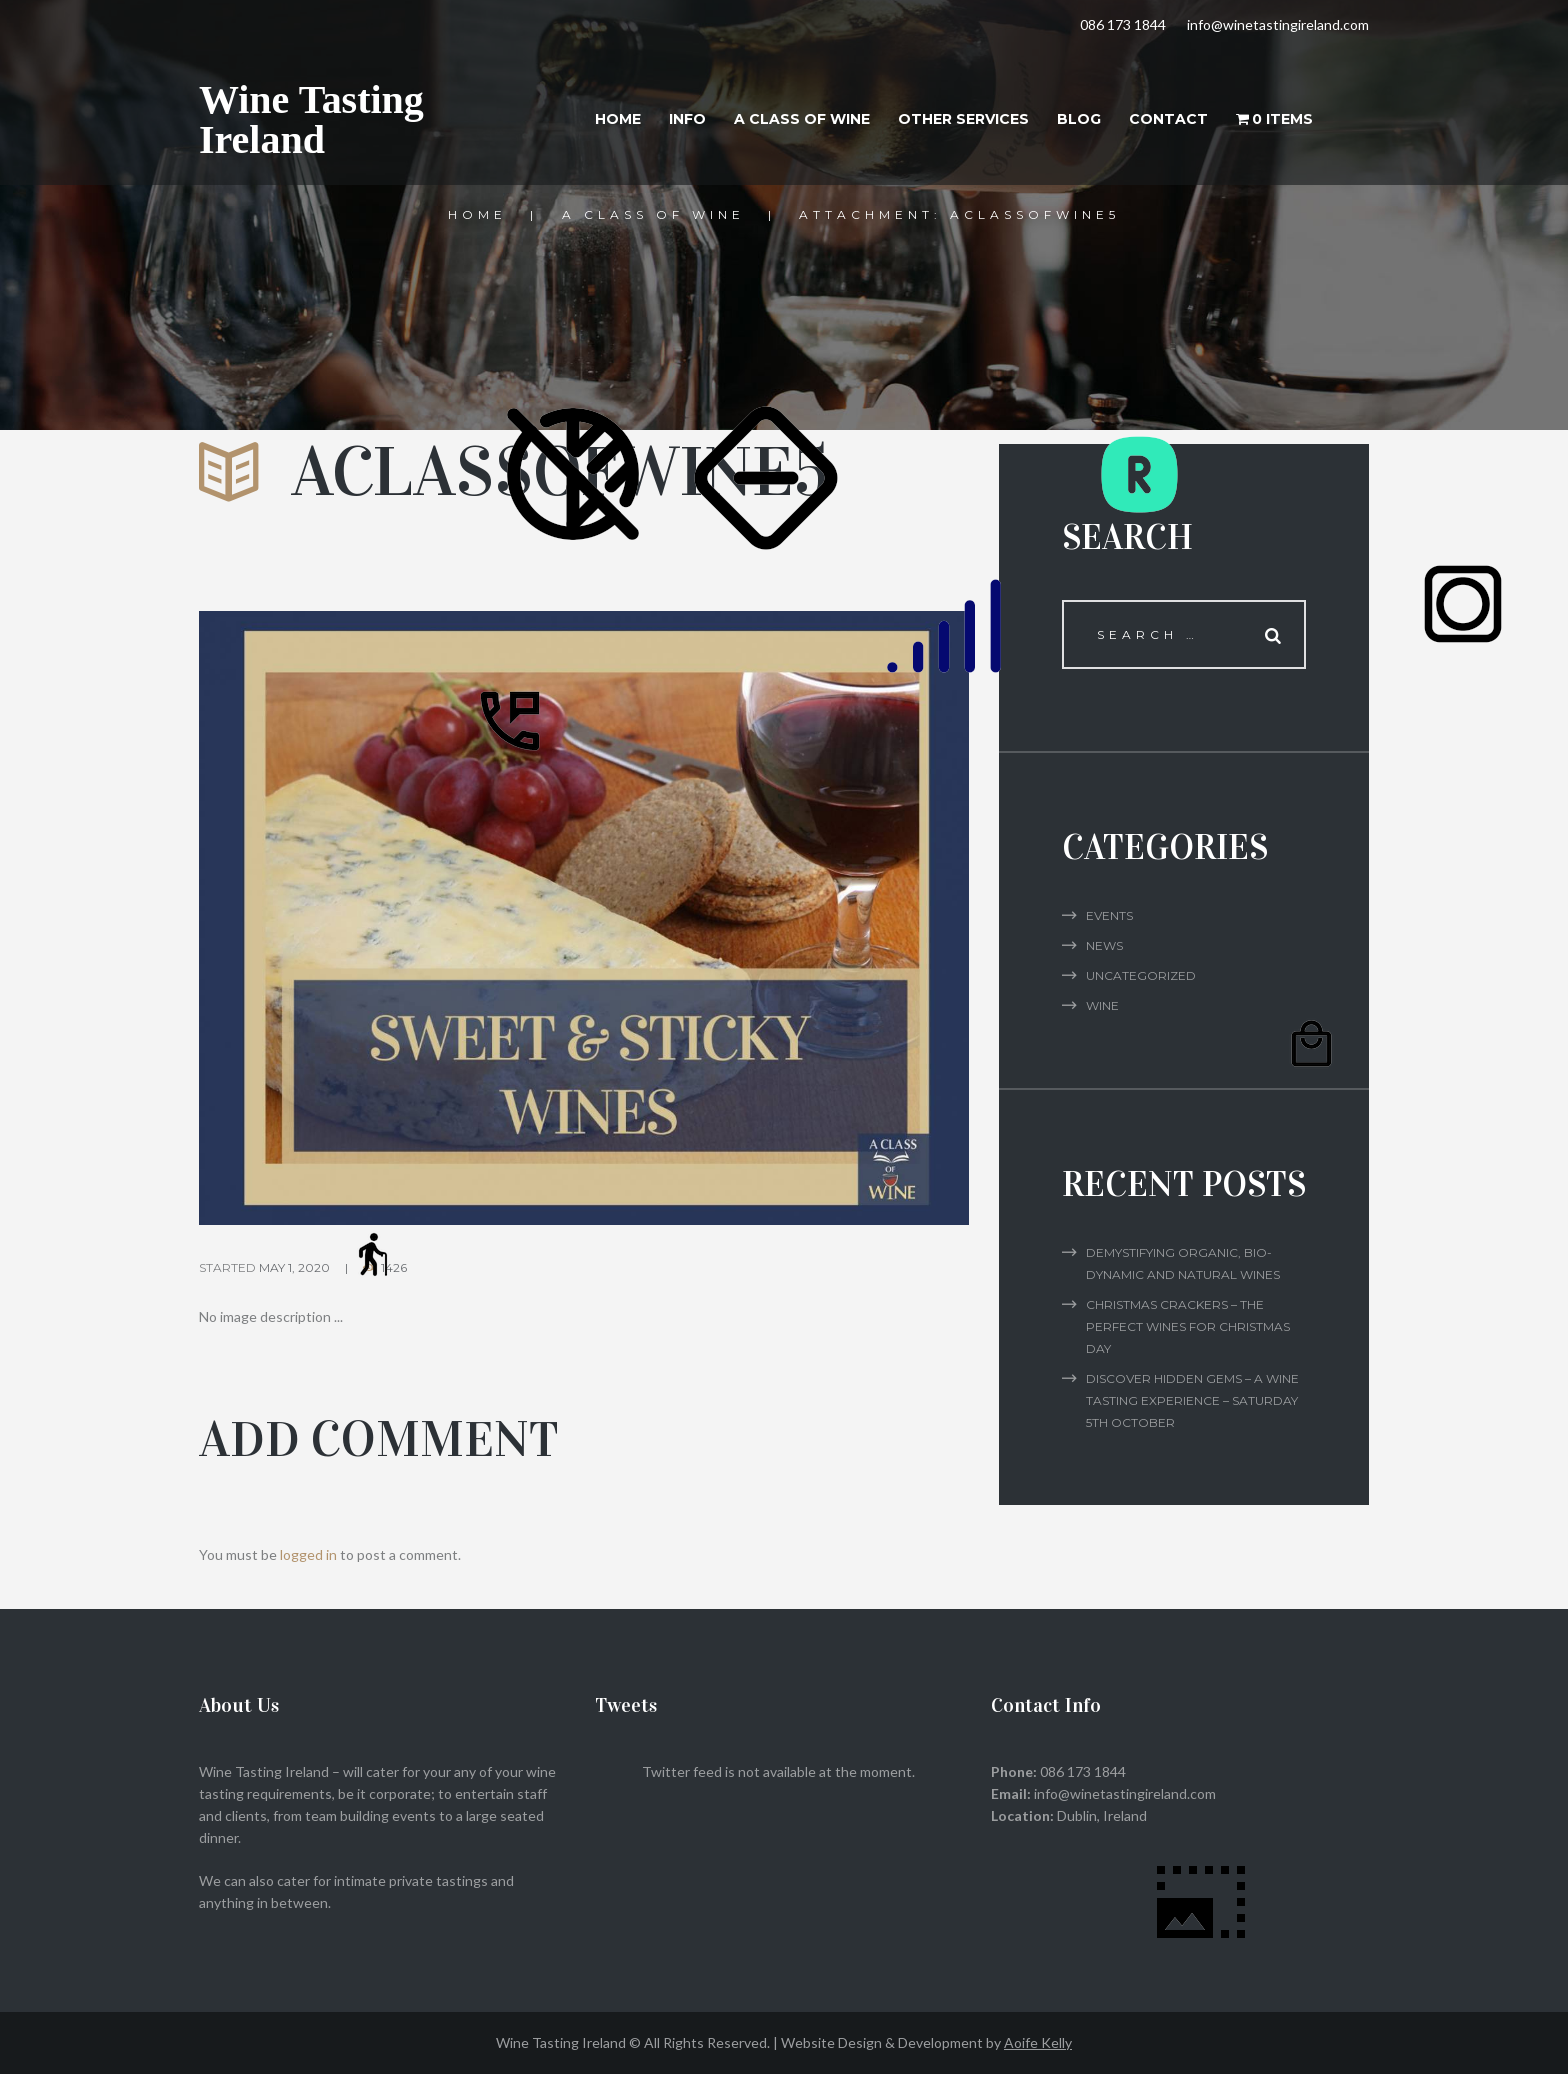 The image size is (1568, 2074). What do you see at coordinates (573, 474) in the screenshot?
I see `disable screen brightness adjustment` at bounding box center [573, 474].